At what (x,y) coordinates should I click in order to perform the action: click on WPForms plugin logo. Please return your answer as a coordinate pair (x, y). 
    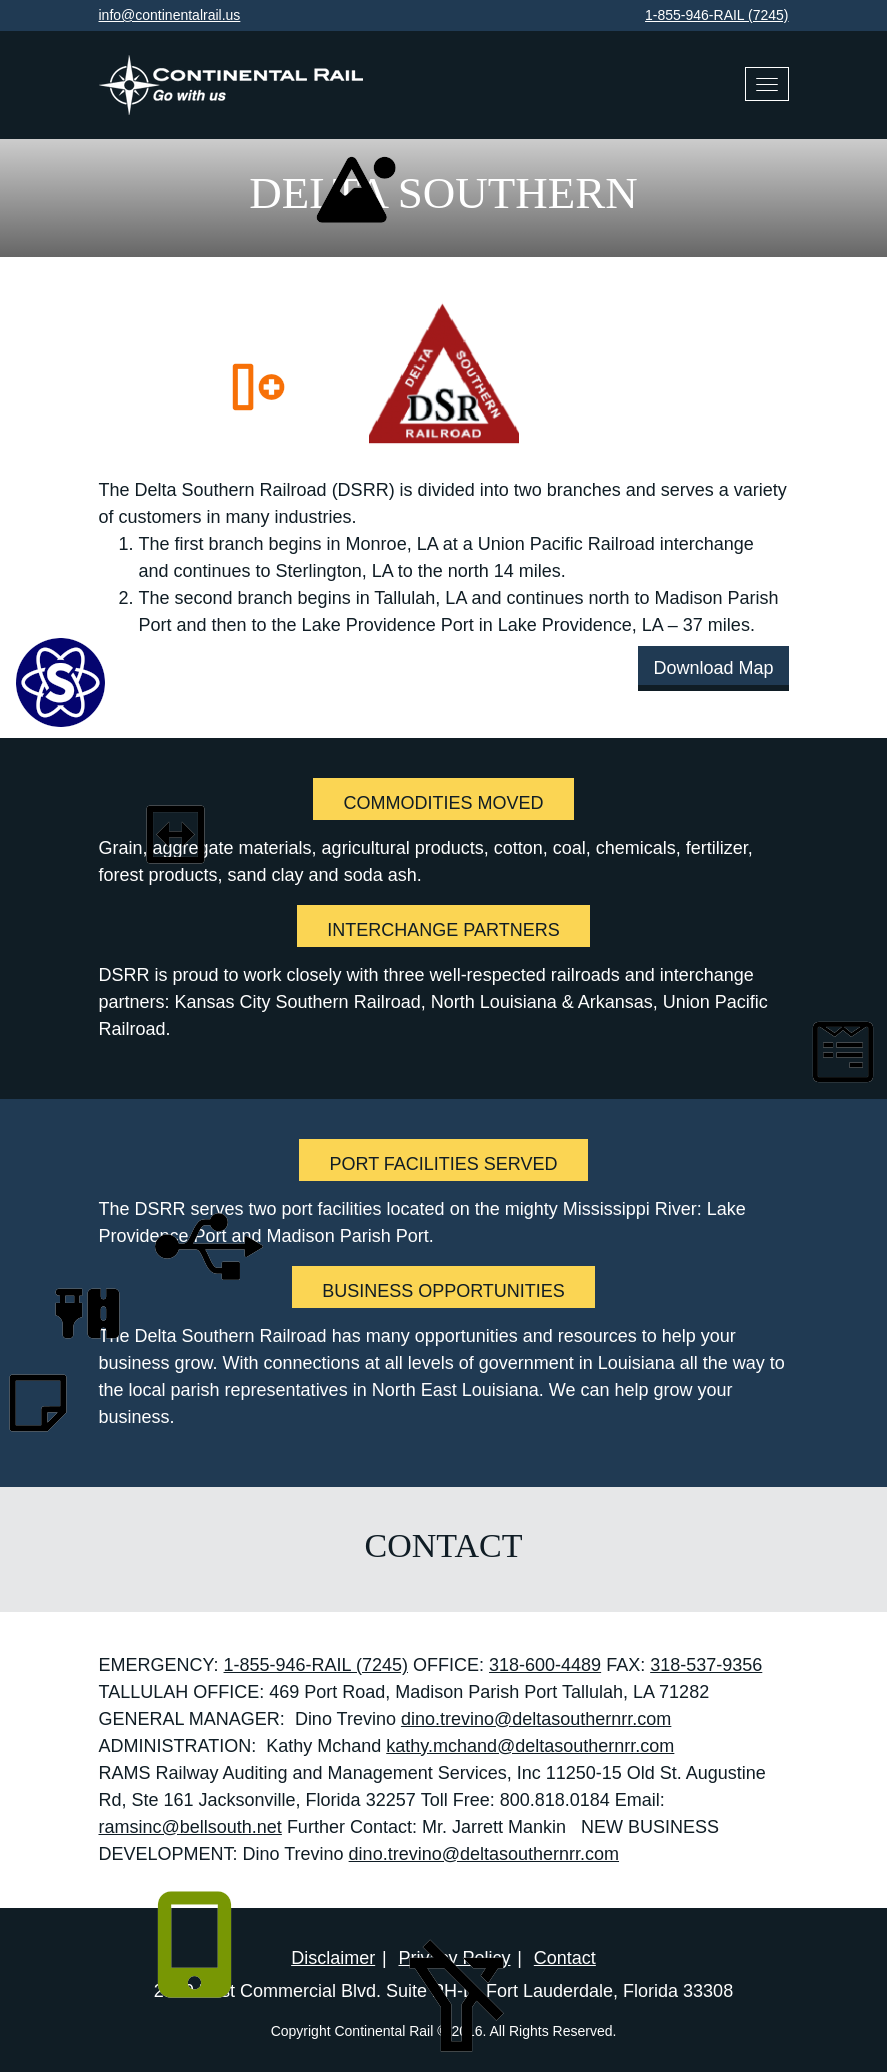
    Looking at the image, I should click on (843, 1052).